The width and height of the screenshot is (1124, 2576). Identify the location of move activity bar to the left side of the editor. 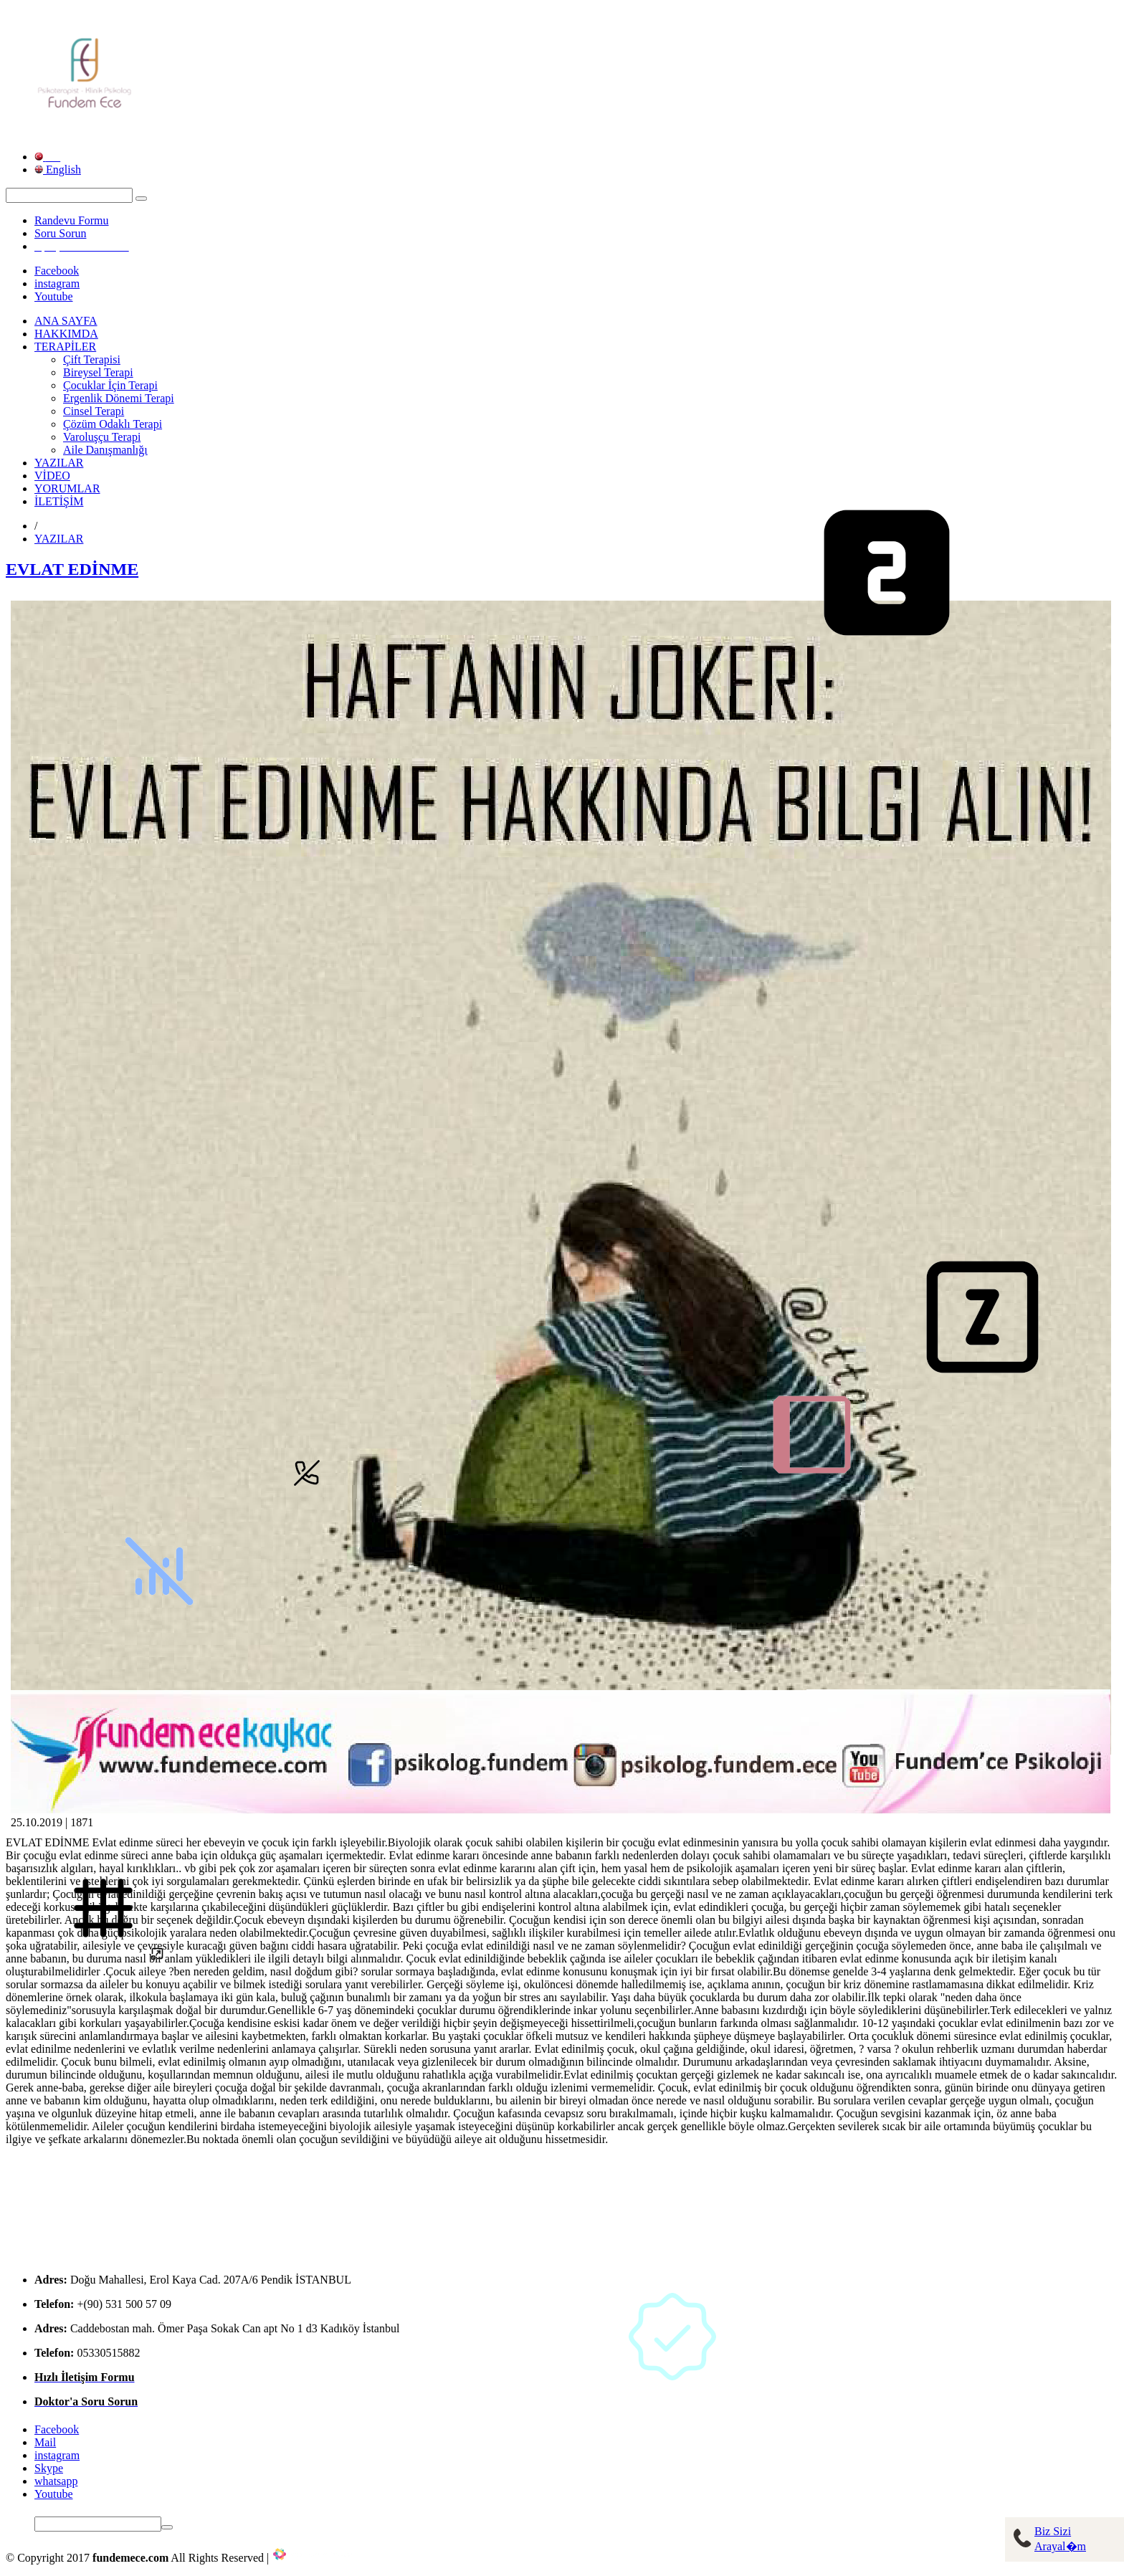
(811, 1434).